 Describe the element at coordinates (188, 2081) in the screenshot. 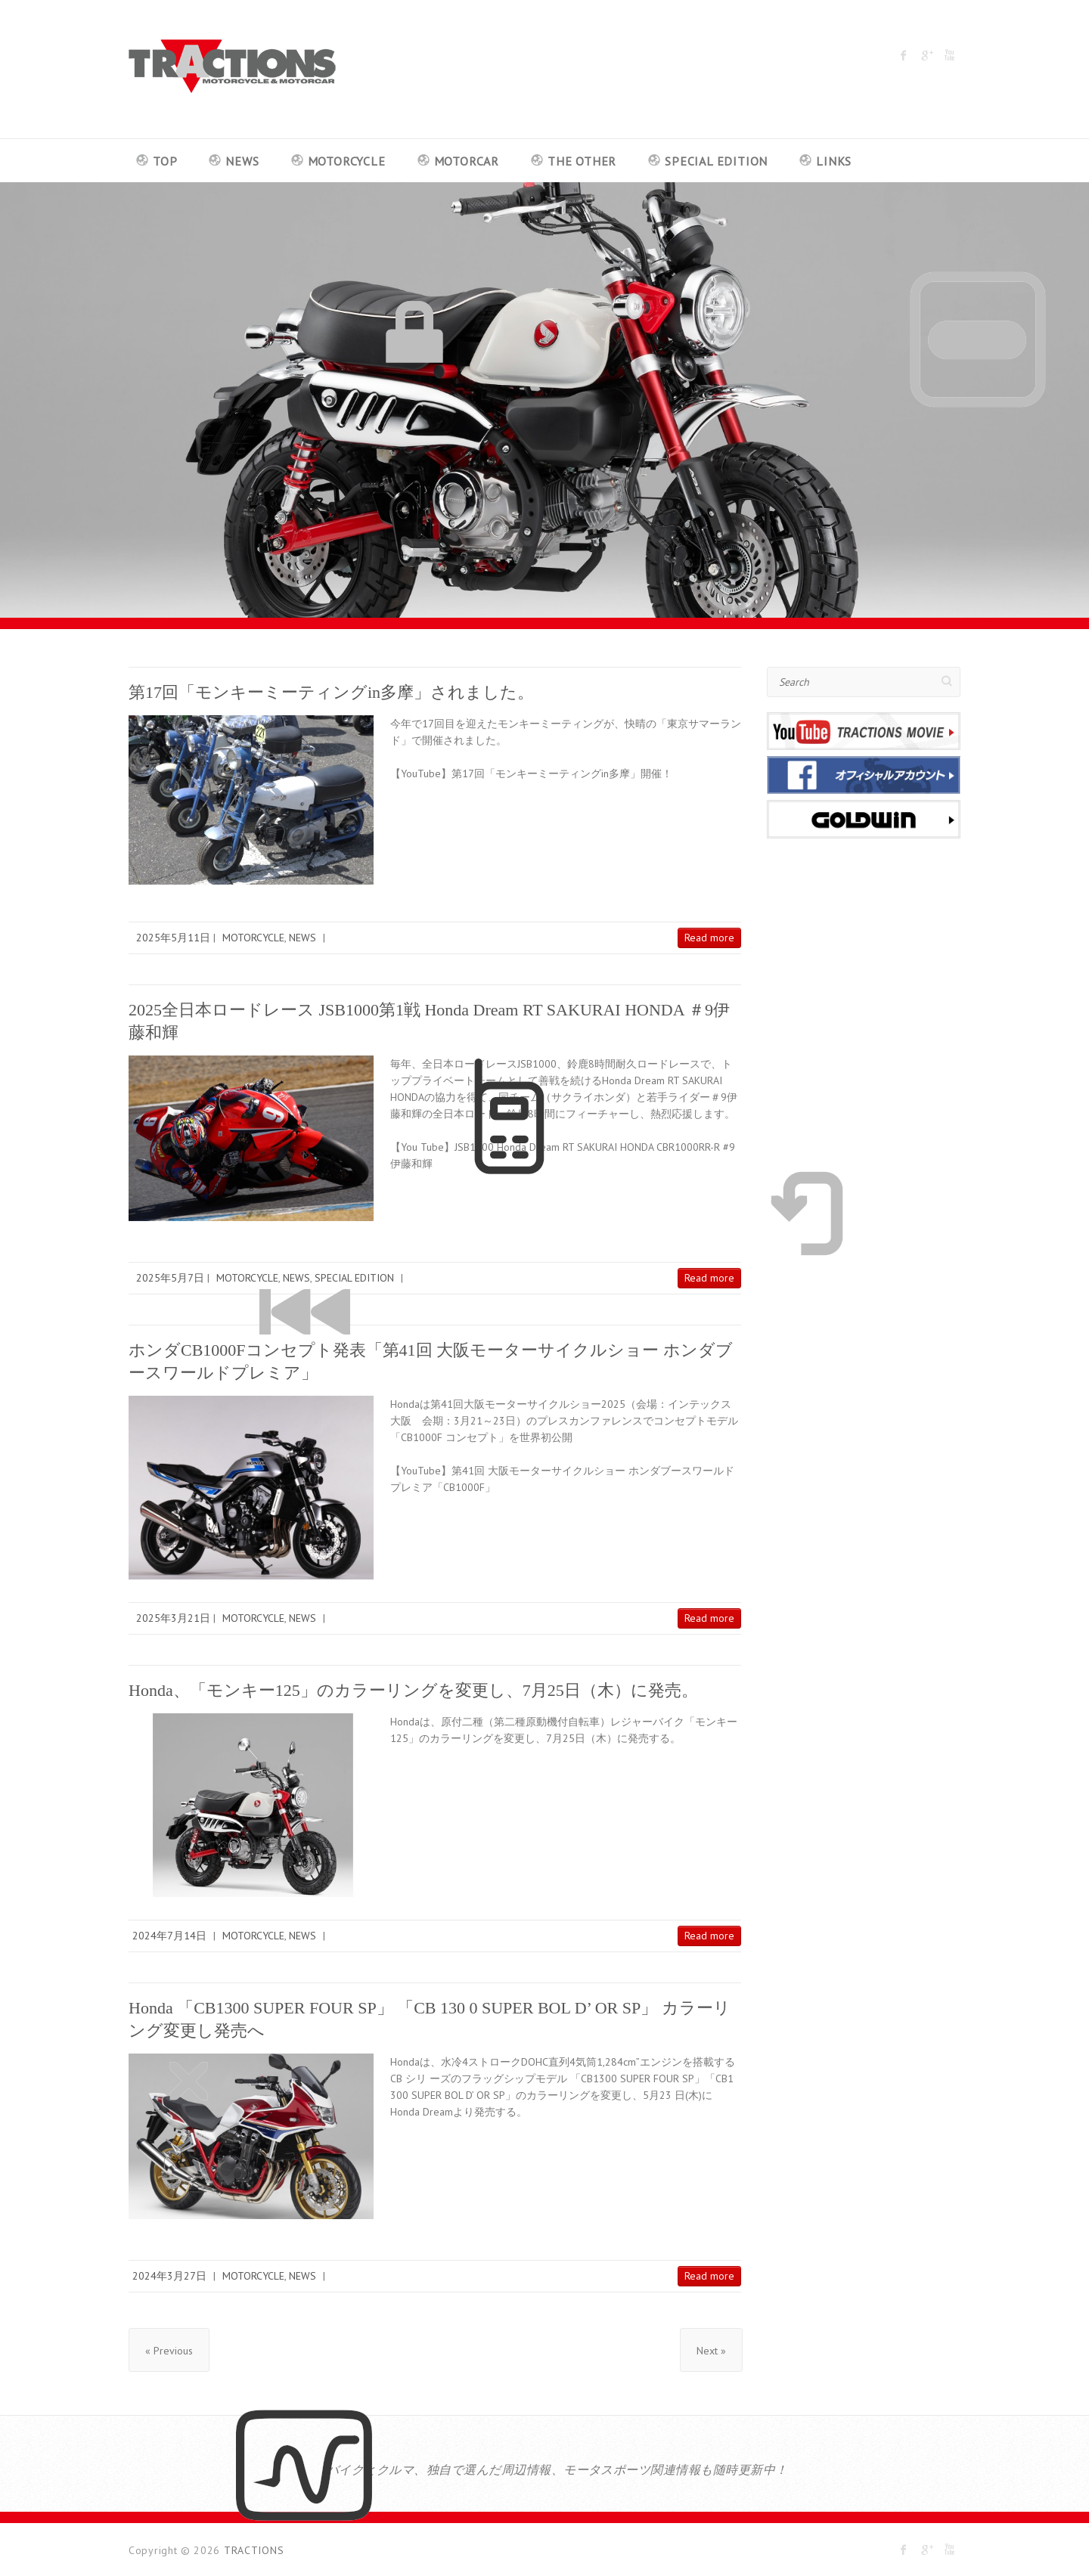

I see `close the current window` at that location.